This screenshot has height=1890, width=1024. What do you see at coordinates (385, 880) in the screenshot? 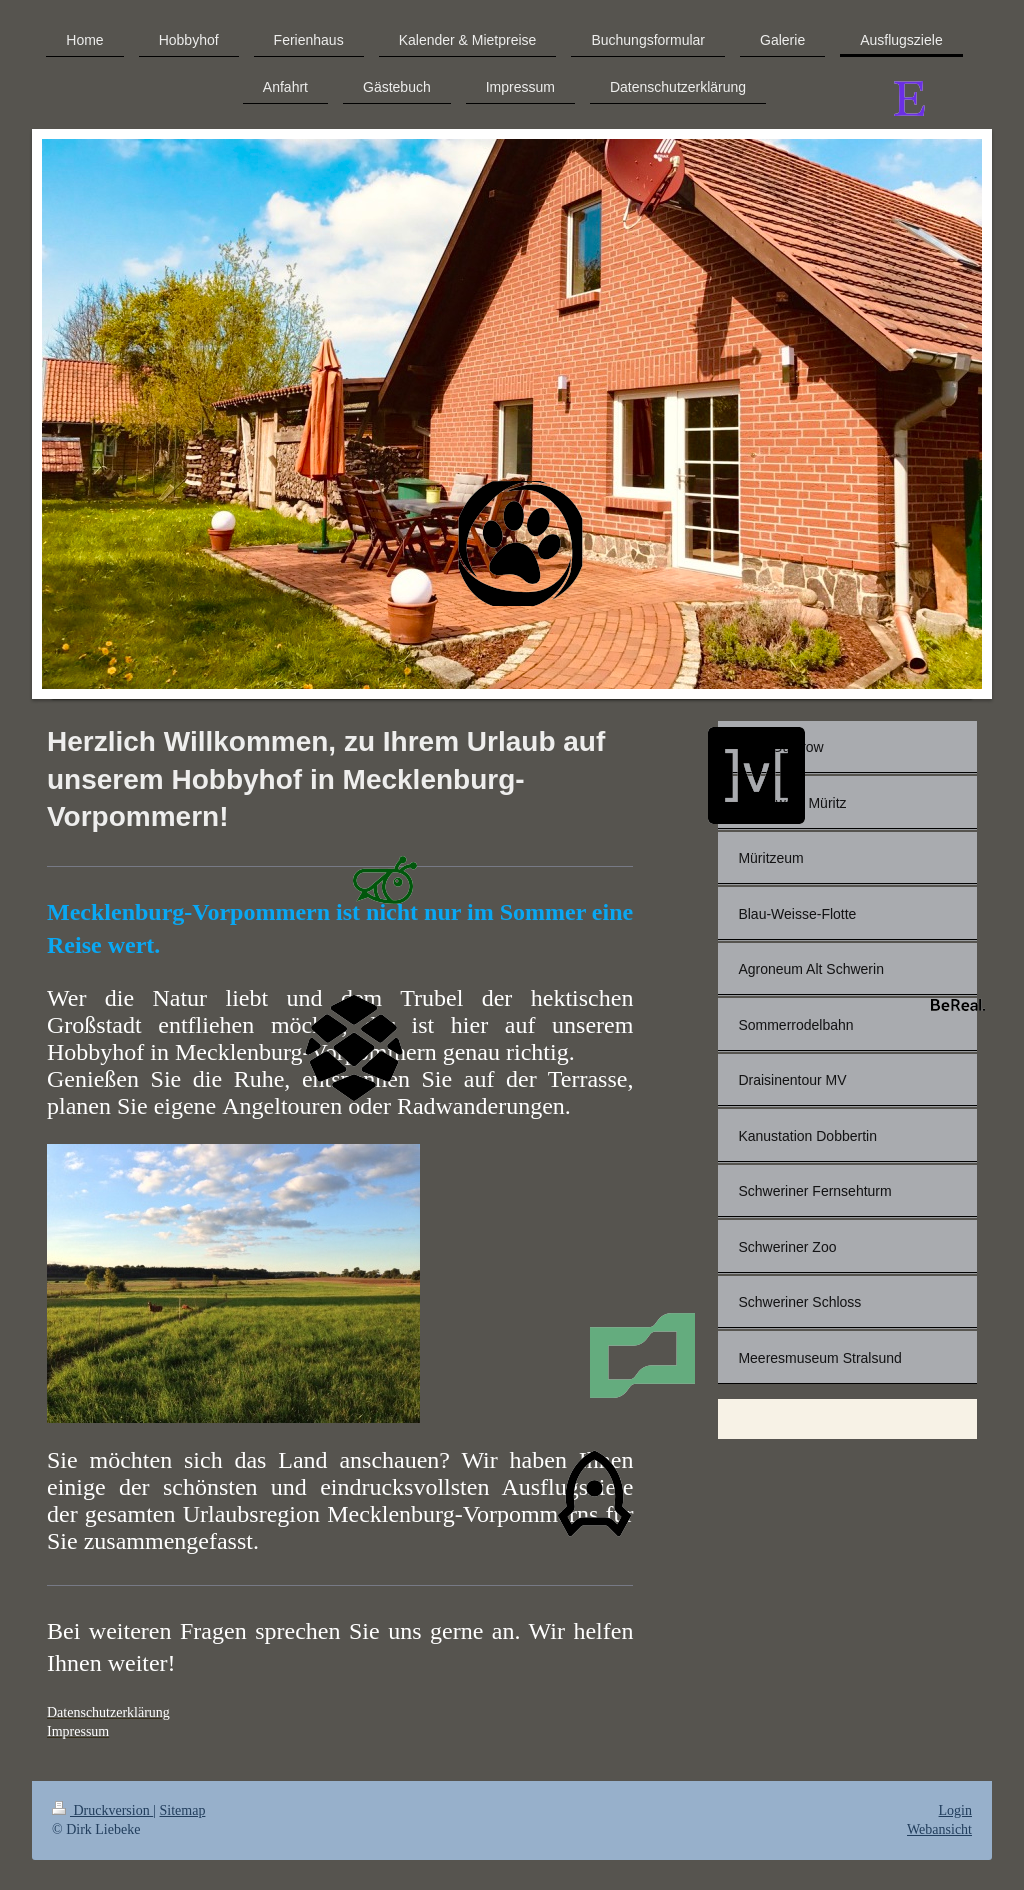
I see `open the Honeygain app` at bounding box center [385, 880].